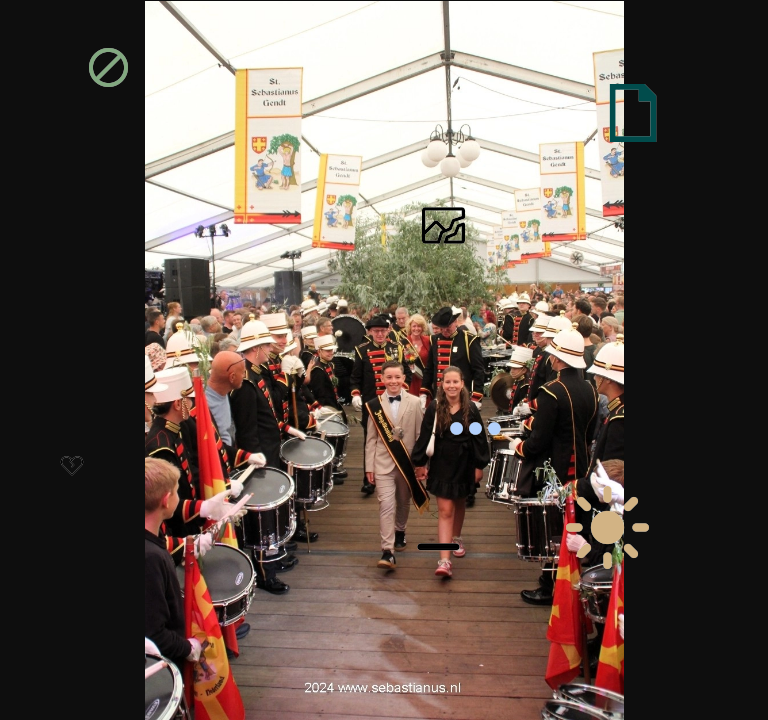 The height and width of the screenshot is (720, 768). Describe the element at coordinates (443, 225) in the screenshot. I see `indicates a broken or corrupted image file` at that location.